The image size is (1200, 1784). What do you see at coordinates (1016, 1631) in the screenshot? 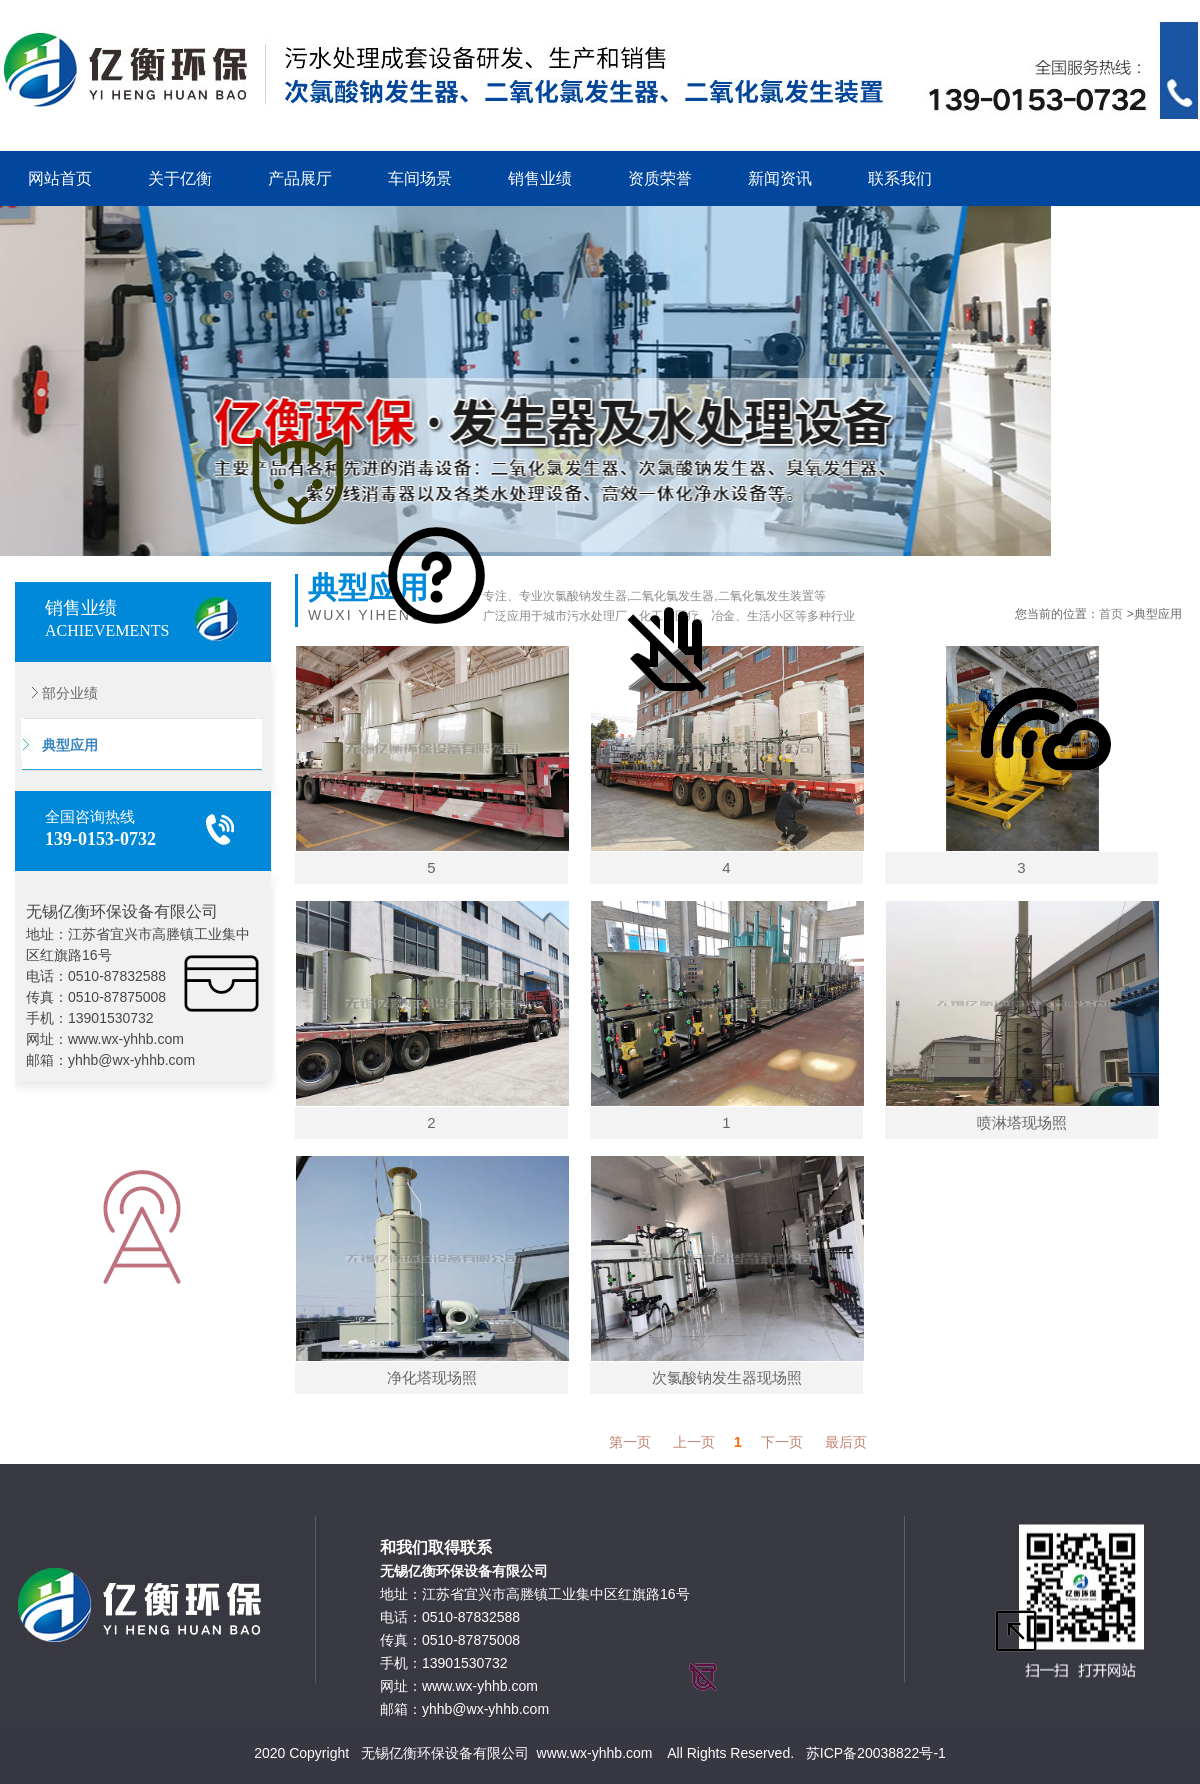
I see `navigate to the top-left or go back diagonally` at bounding box center [1016, 1631].